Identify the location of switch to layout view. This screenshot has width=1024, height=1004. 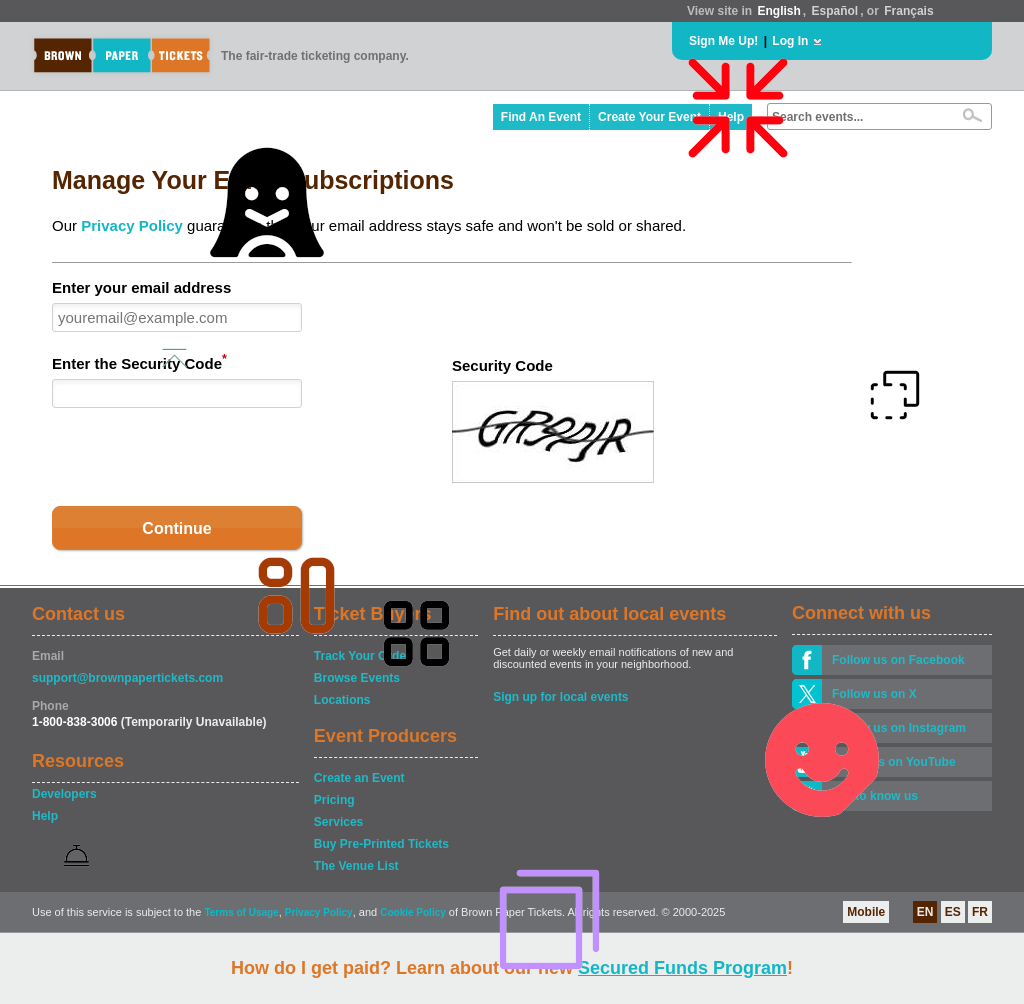
(296, 595).